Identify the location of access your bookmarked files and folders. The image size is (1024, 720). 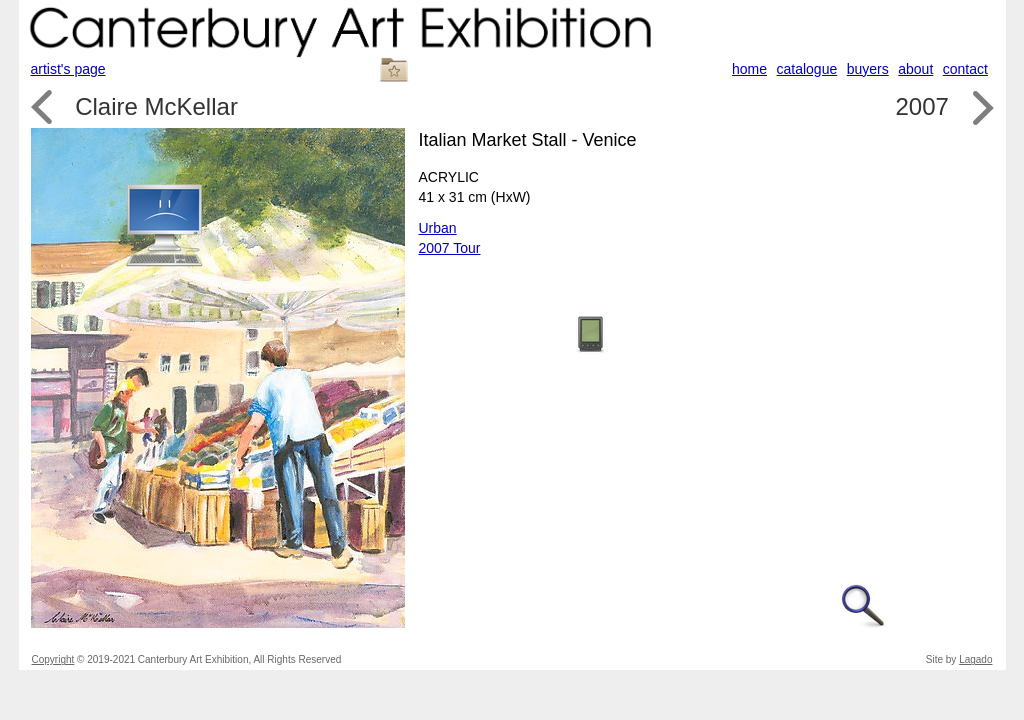
(394, 71).